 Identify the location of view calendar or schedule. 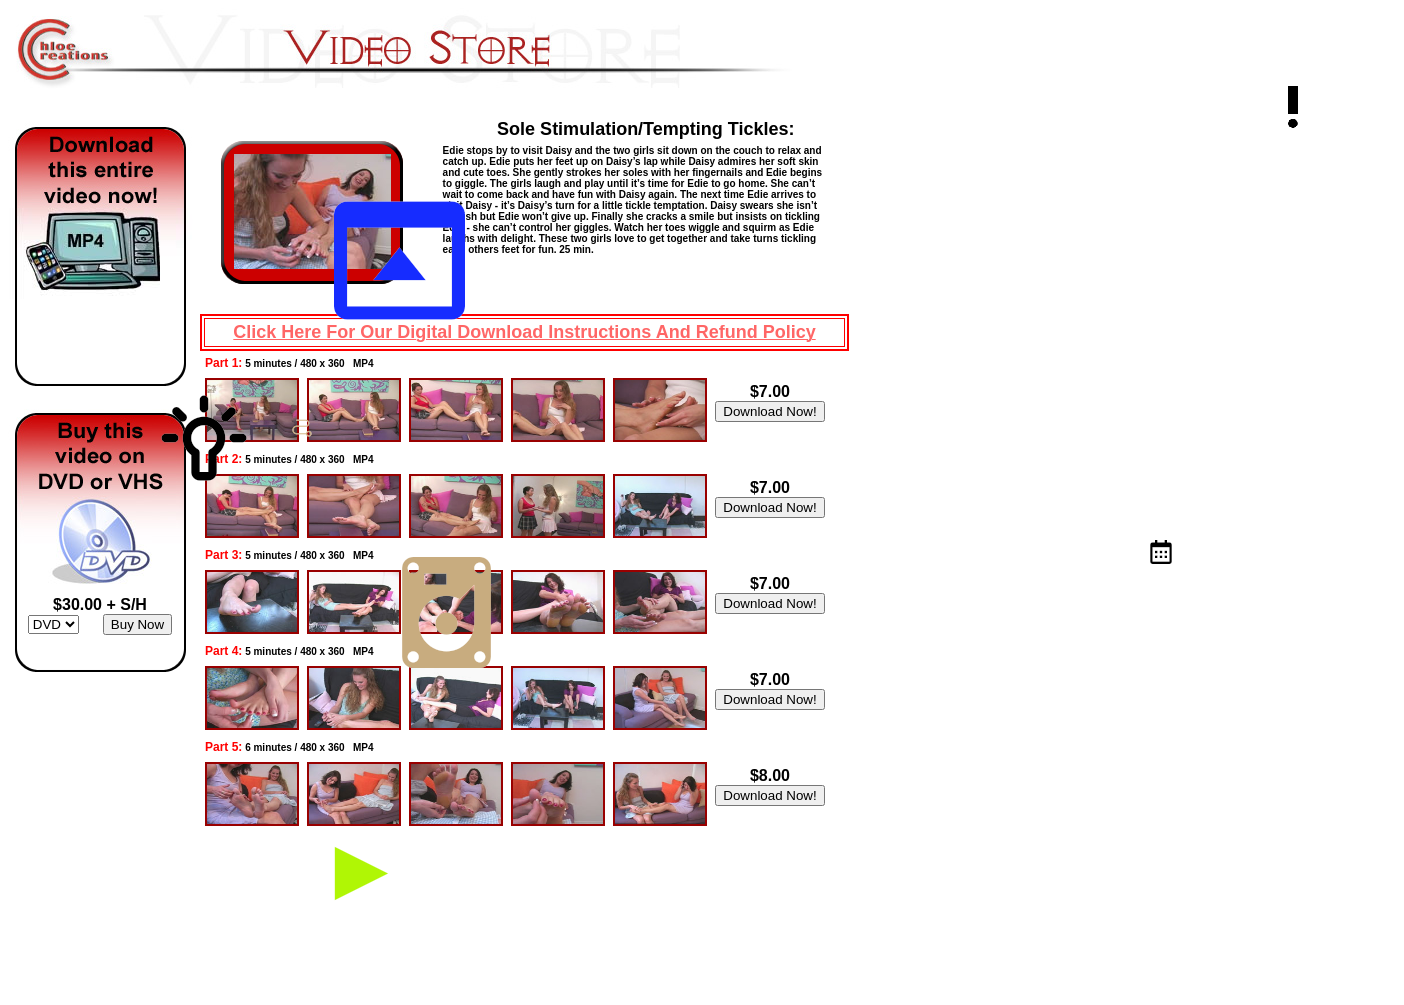
(1161, 552).